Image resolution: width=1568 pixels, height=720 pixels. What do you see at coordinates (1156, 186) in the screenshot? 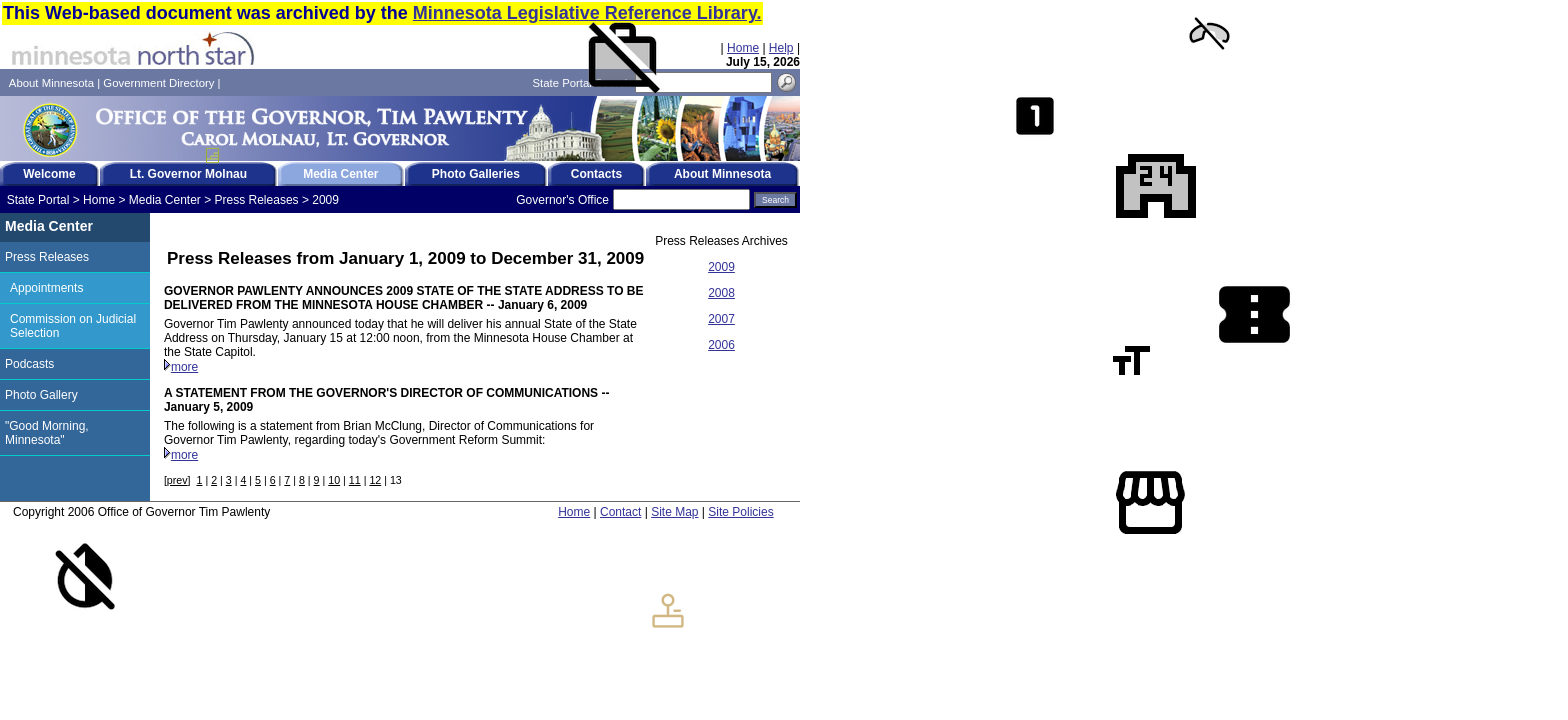
I see `find nearby convenience stores` at bounding box center [1156, 186].